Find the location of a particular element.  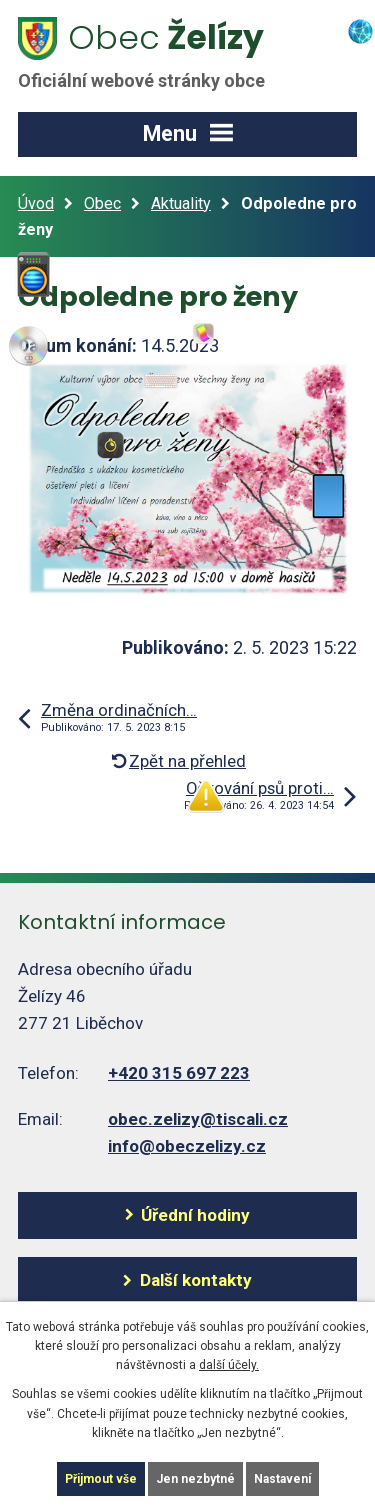

report a system problem or crash is located at coordinates (206, 796).